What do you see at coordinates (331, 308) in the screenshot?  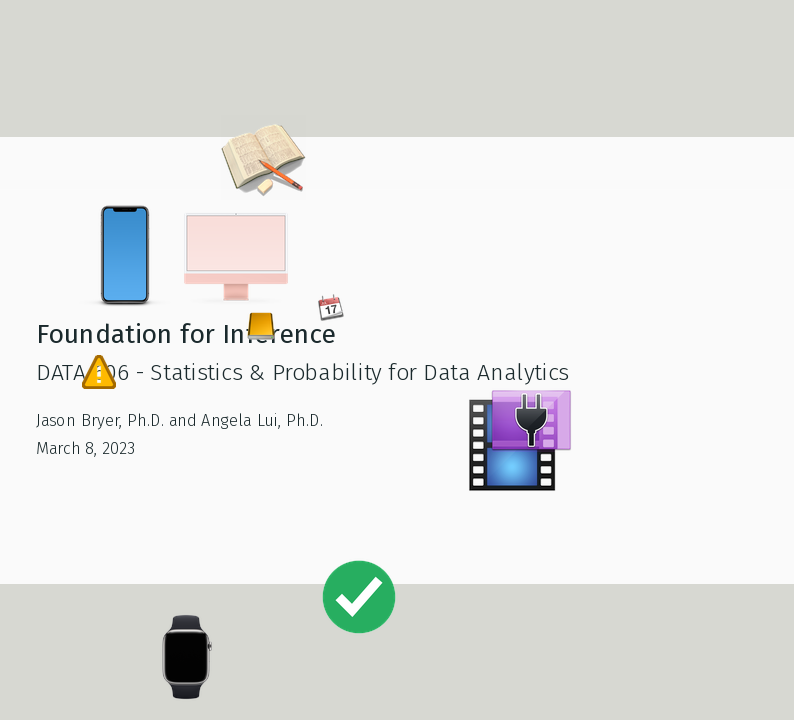 I see `access calendar preferences or settings` at bounding box center [331, 308].